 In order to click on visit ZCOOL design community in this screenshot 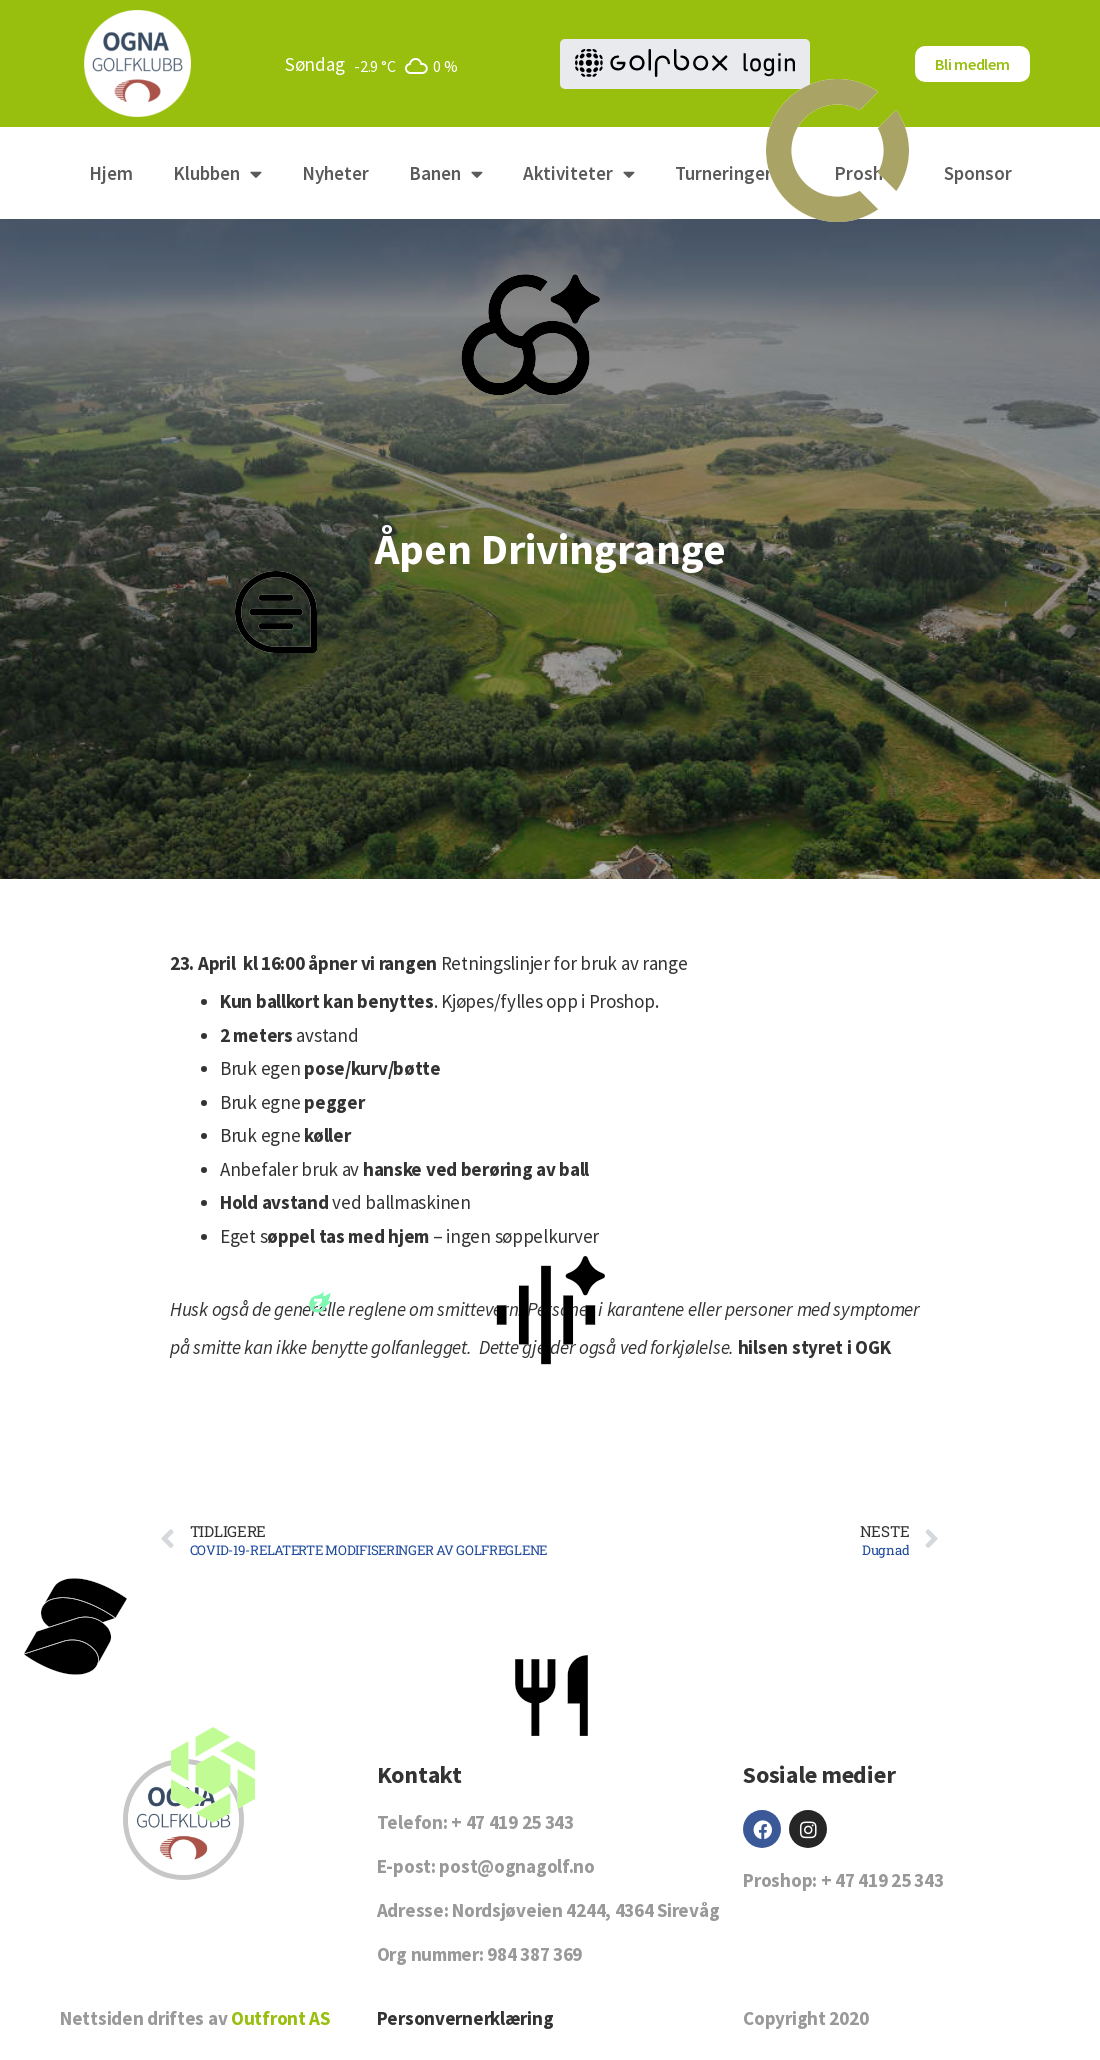, I will do `click(320, 1302)`.